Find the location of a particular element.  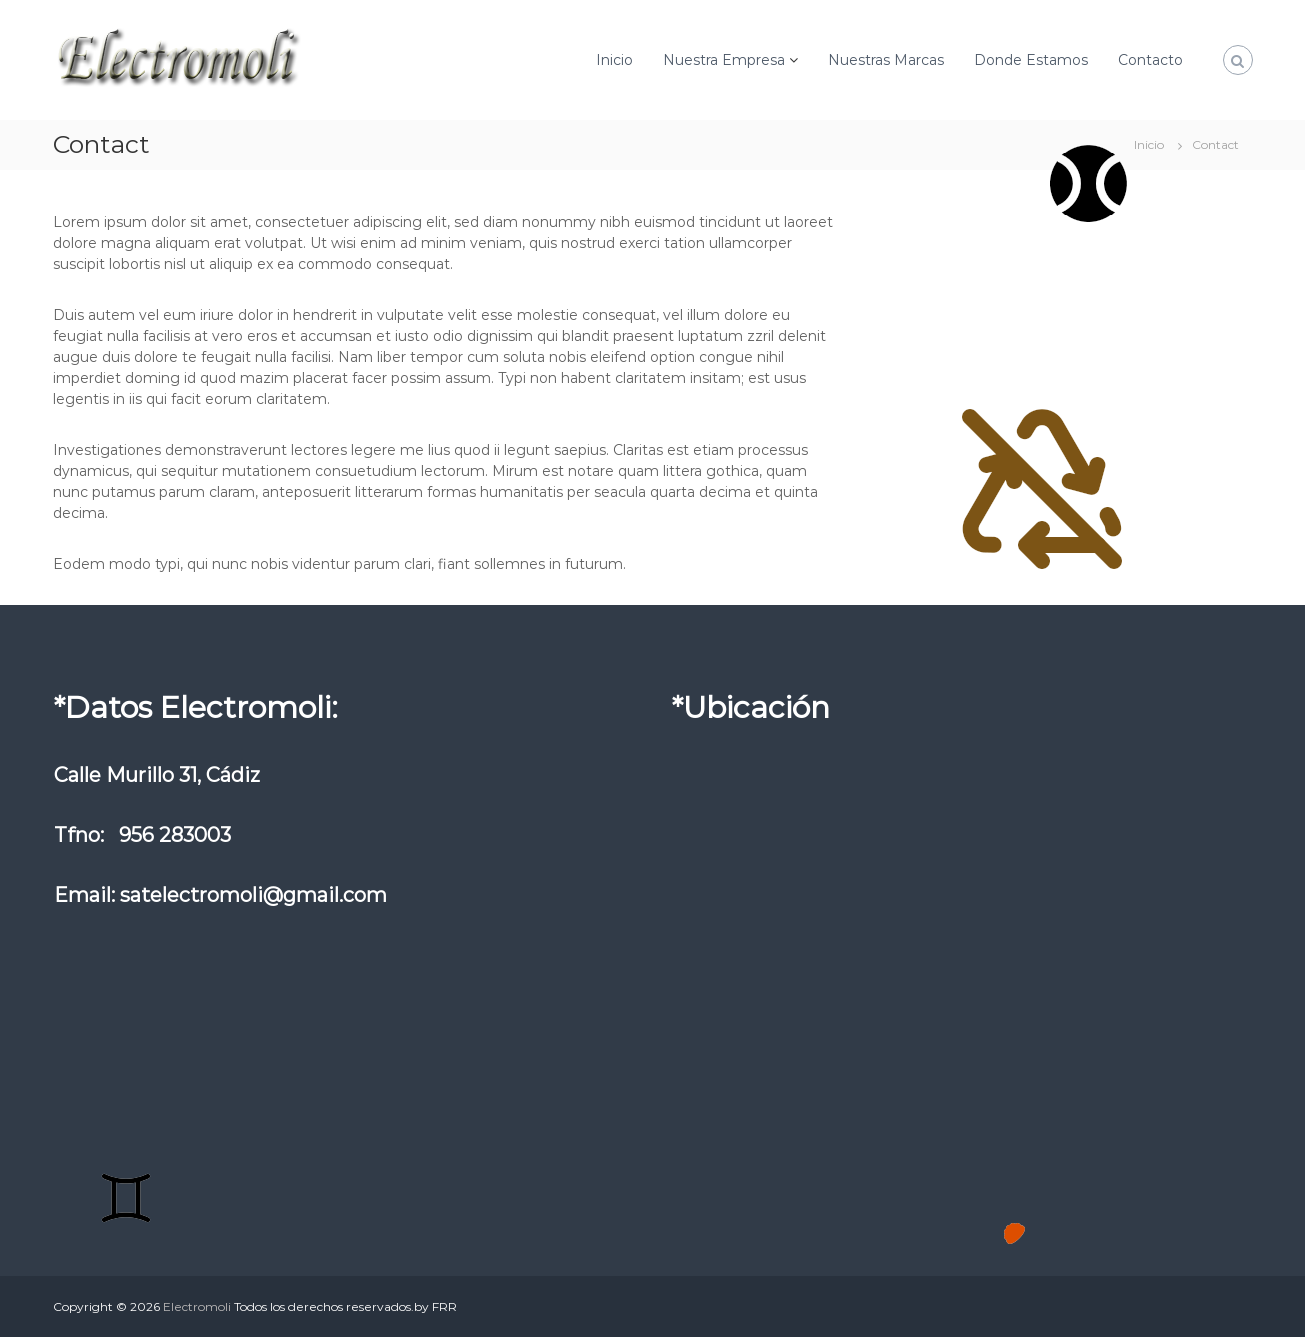

recycling unavailable or disabled is located at coordinates (1042, 489).